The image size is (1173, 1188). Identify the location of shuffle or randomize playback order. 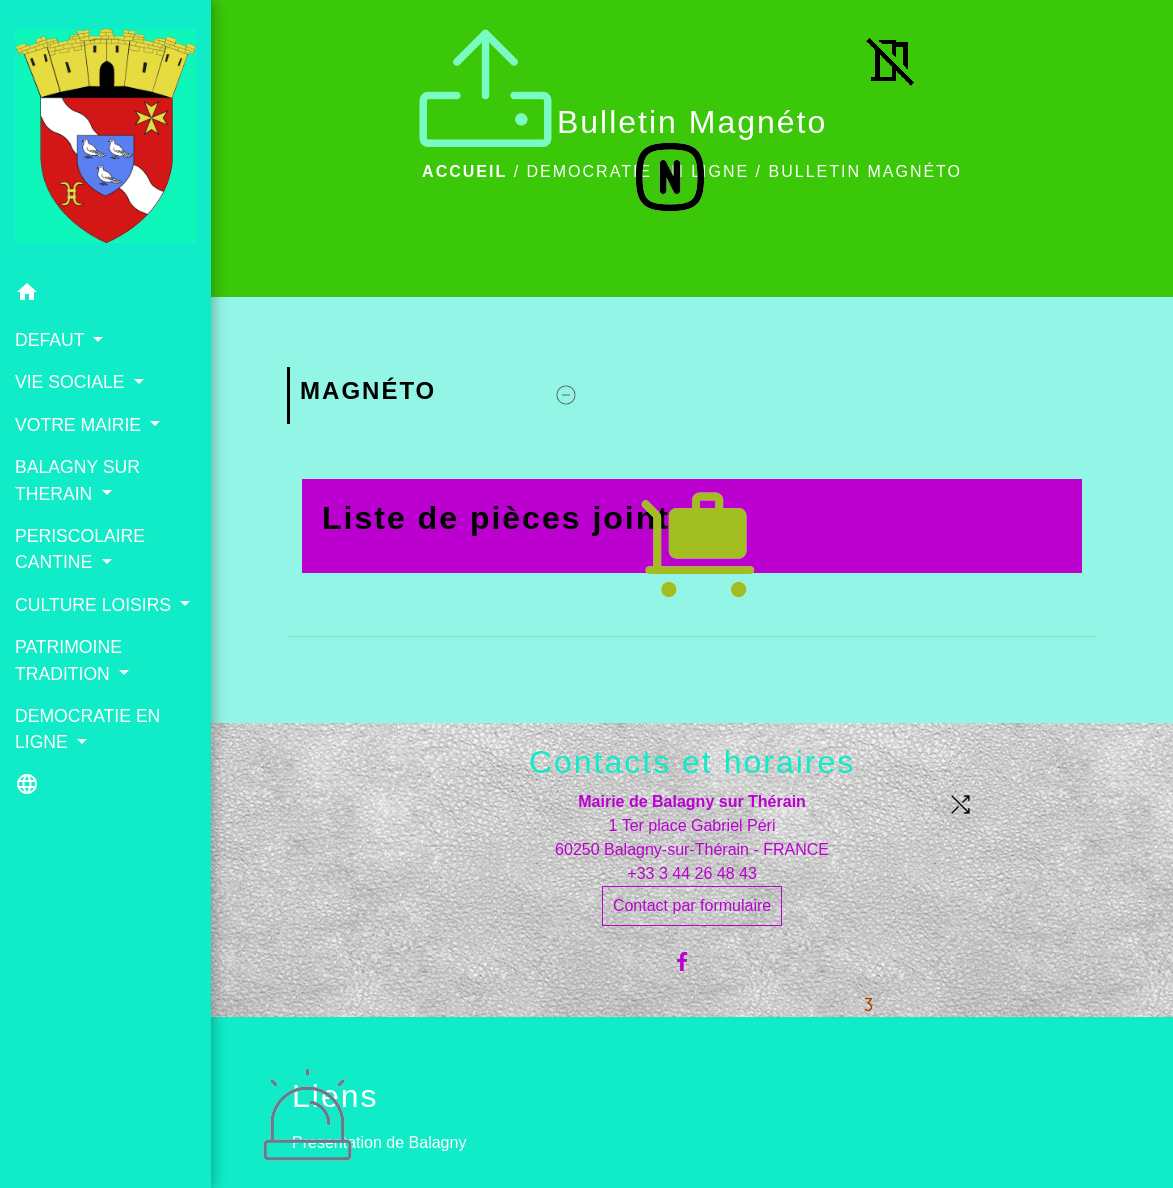
(960, 804).